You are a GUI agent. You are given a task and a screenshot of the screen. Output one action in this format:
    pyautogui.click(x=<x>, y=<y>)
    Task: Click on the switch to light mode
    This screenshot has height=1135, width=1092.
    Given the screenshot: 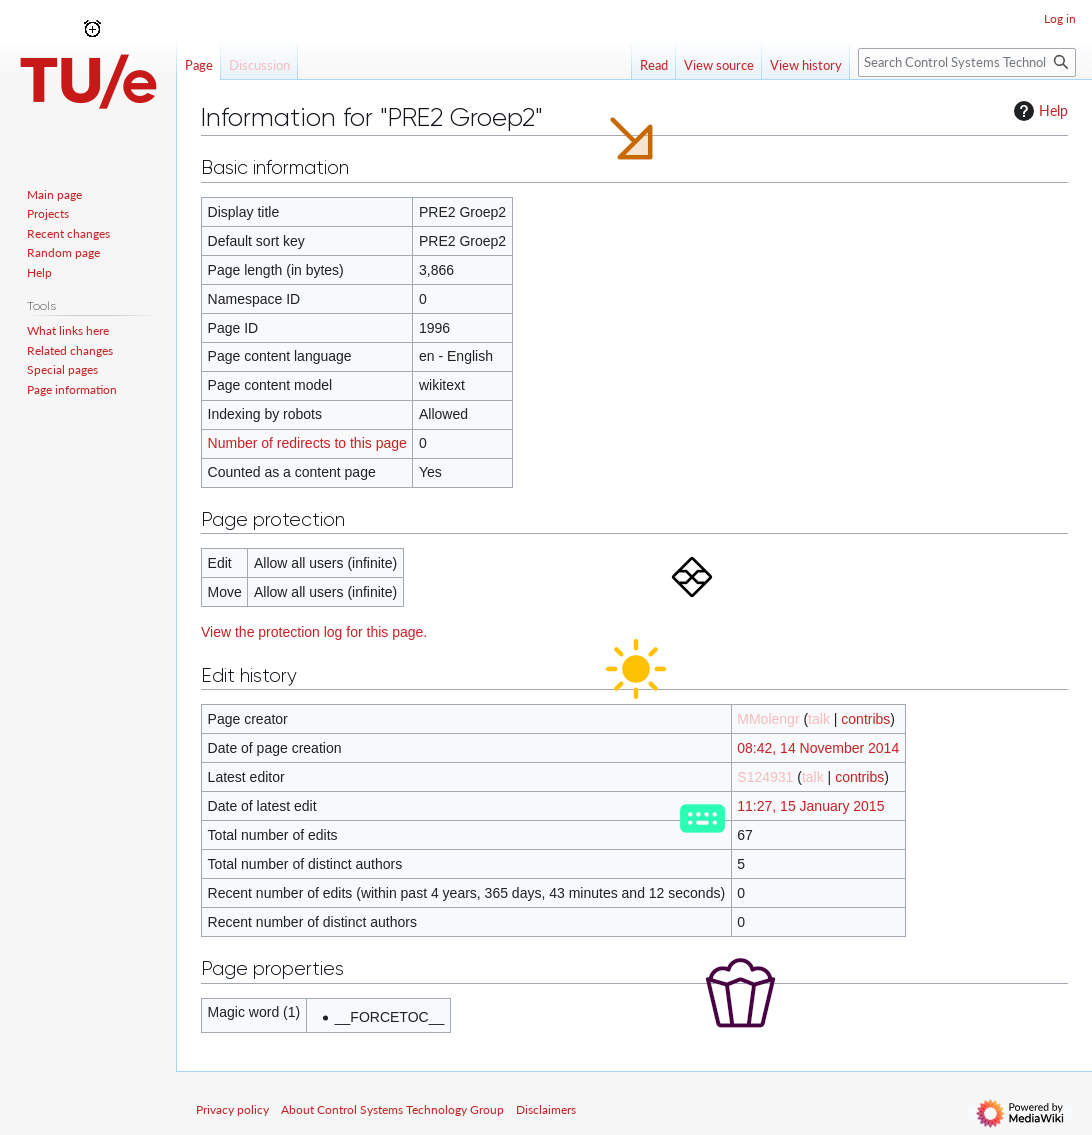 What is the action you would take?
    pyautogui.click(x=636, y=669)
    